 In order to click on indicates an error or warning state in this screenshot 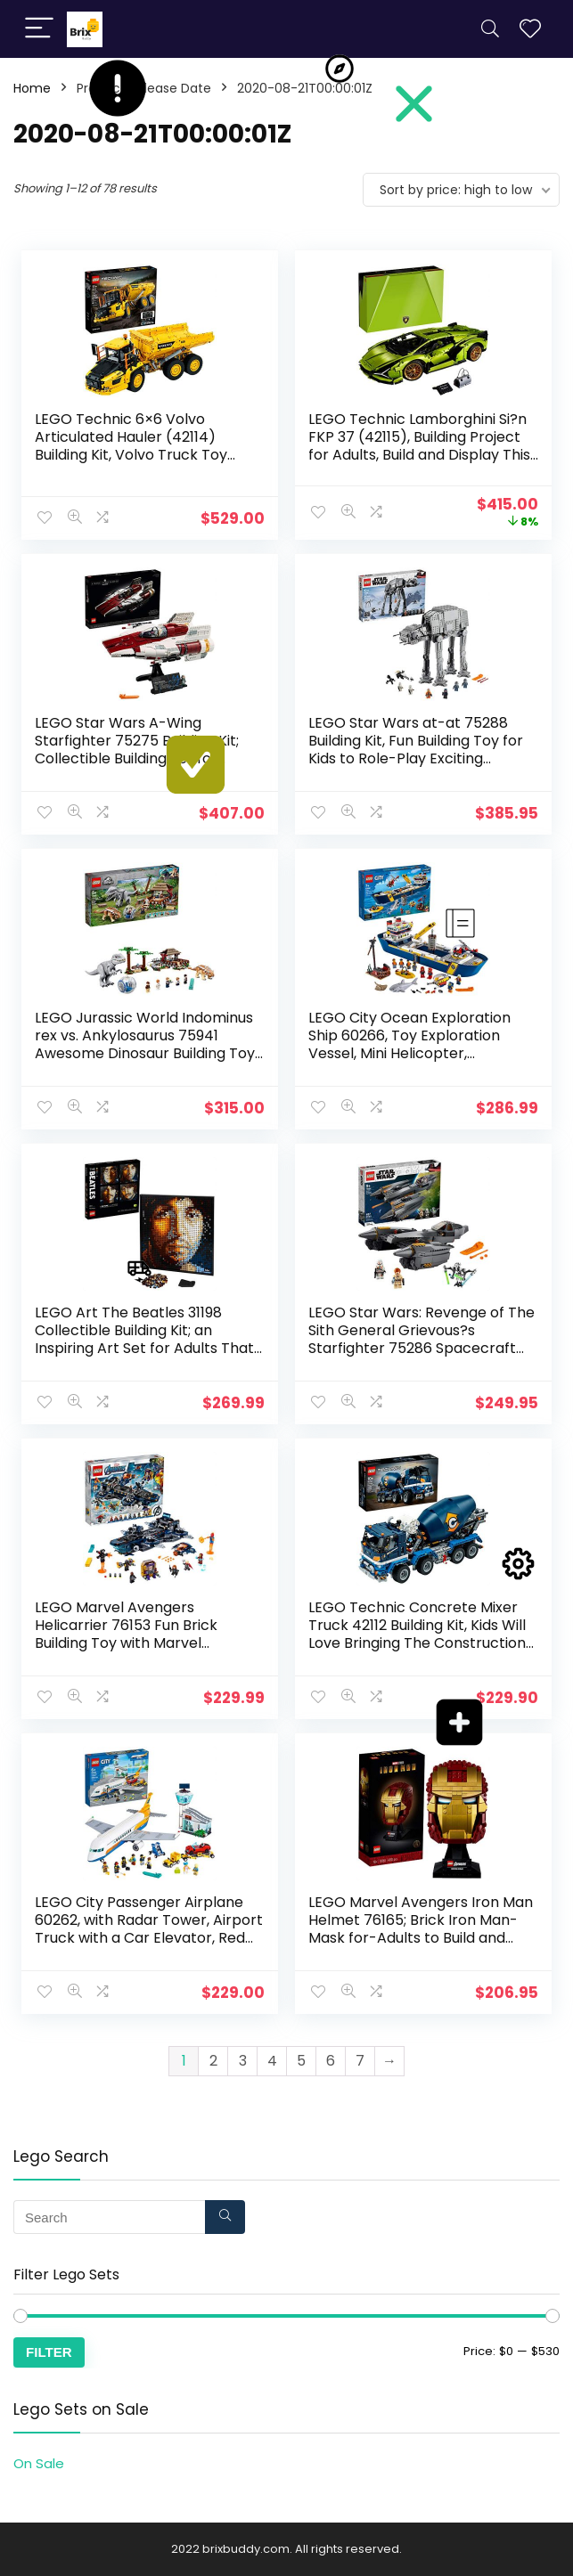, I will do `click(118, 88)`.